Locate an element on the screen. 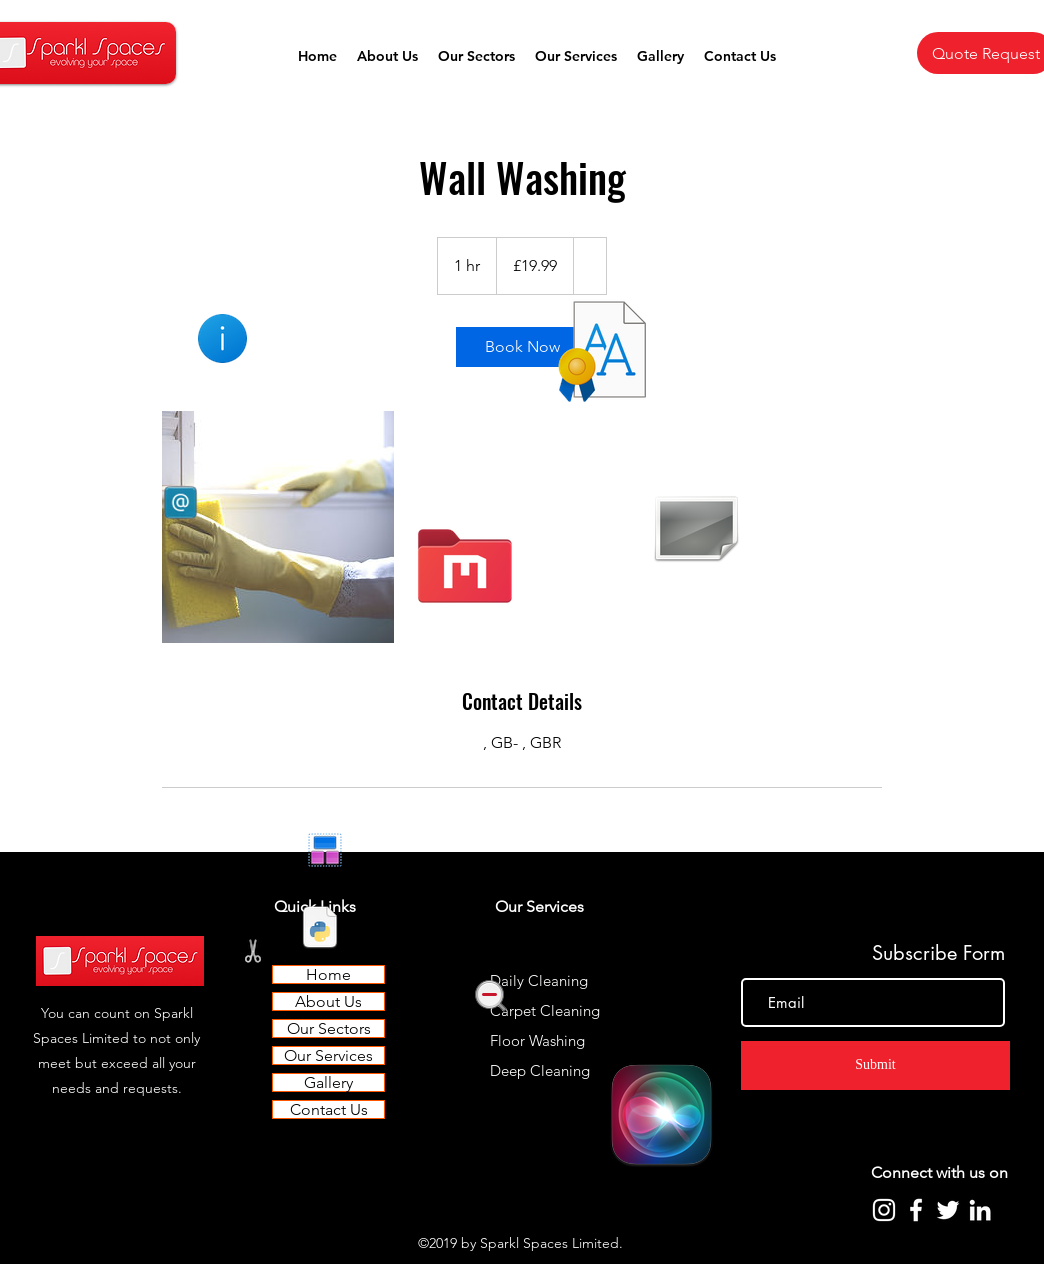 The width and height of the screenshot is (1044, 1264). a python script or source code file is located at coordinates (320, 927).